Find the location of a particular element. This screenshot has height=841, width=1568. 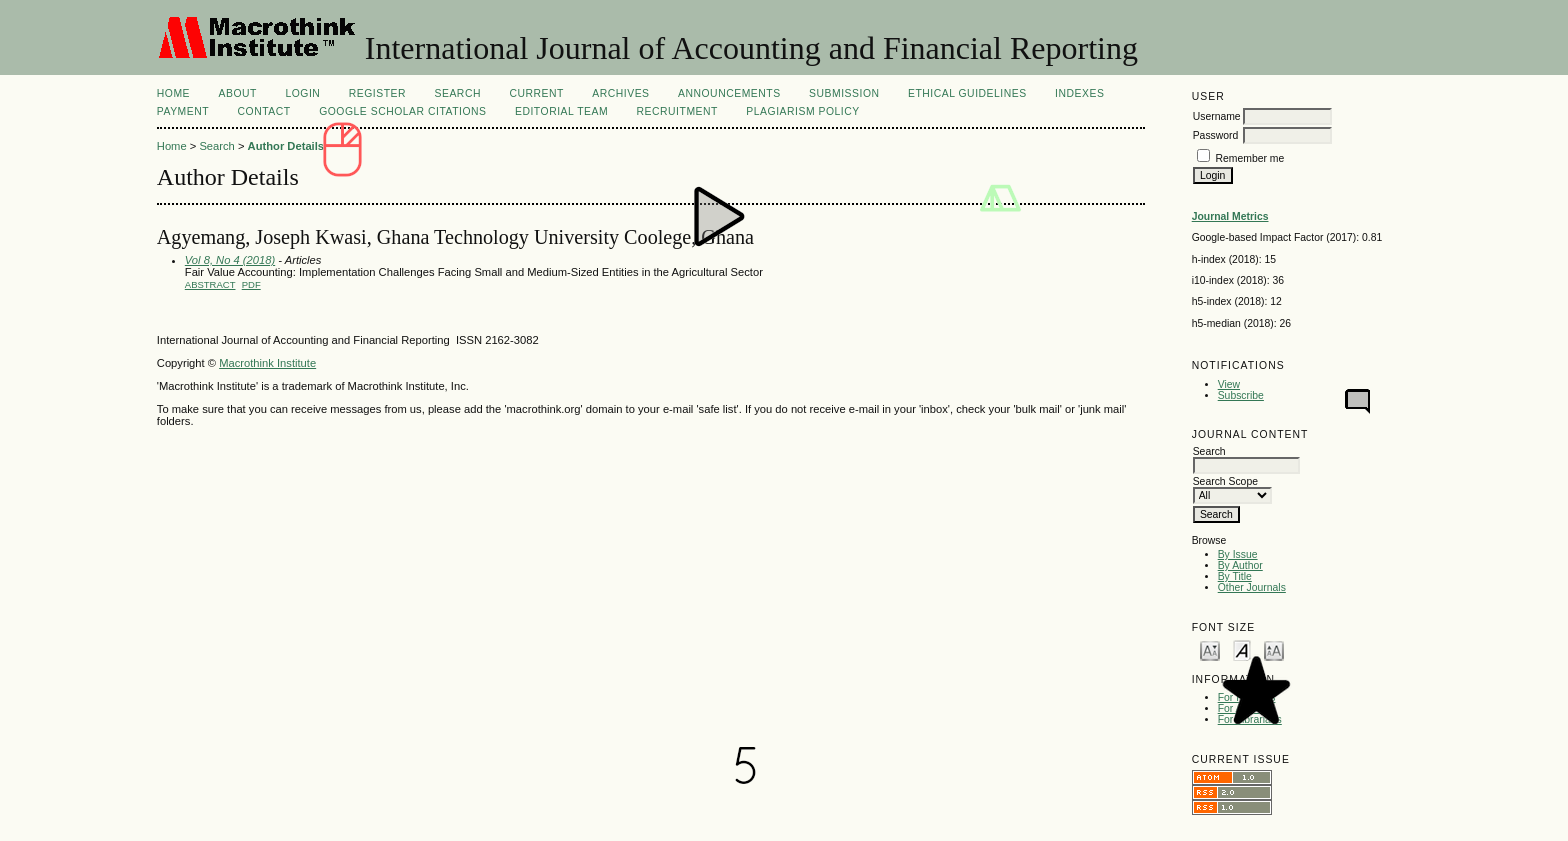

right-click to open context menu is located at coordinates (342, 149).